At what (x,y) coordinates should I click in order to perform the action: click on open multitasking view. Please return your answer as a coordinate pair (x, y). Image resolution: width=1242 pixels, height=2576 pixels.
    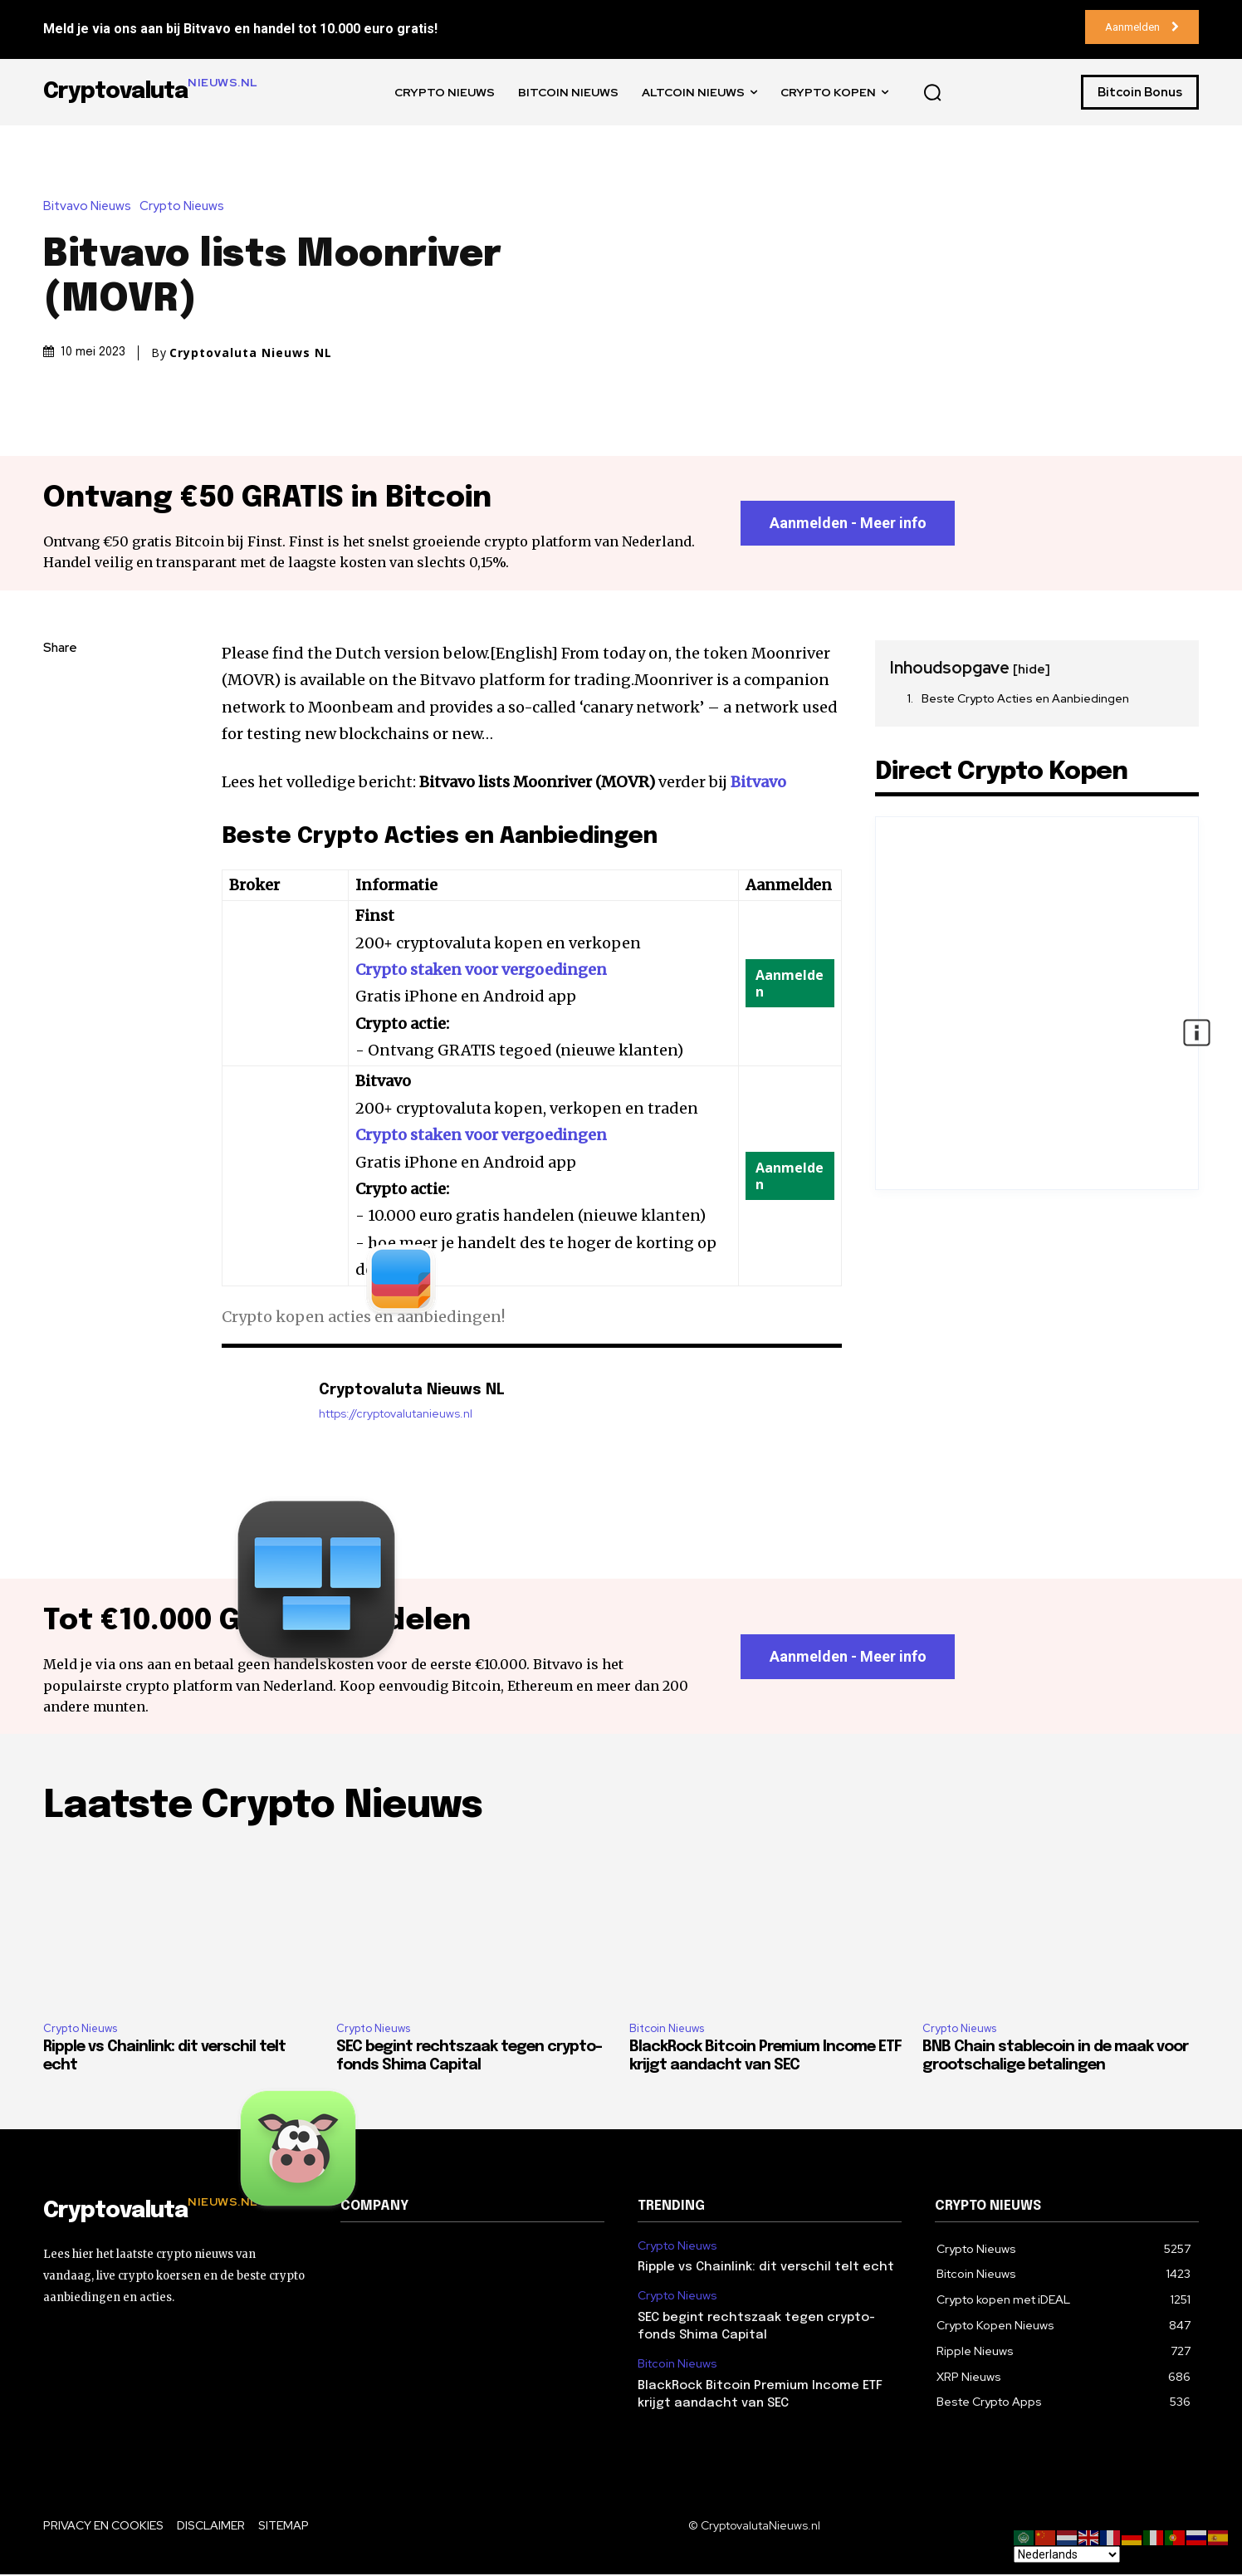
    Looking at the image, I should click on (316, 1579).